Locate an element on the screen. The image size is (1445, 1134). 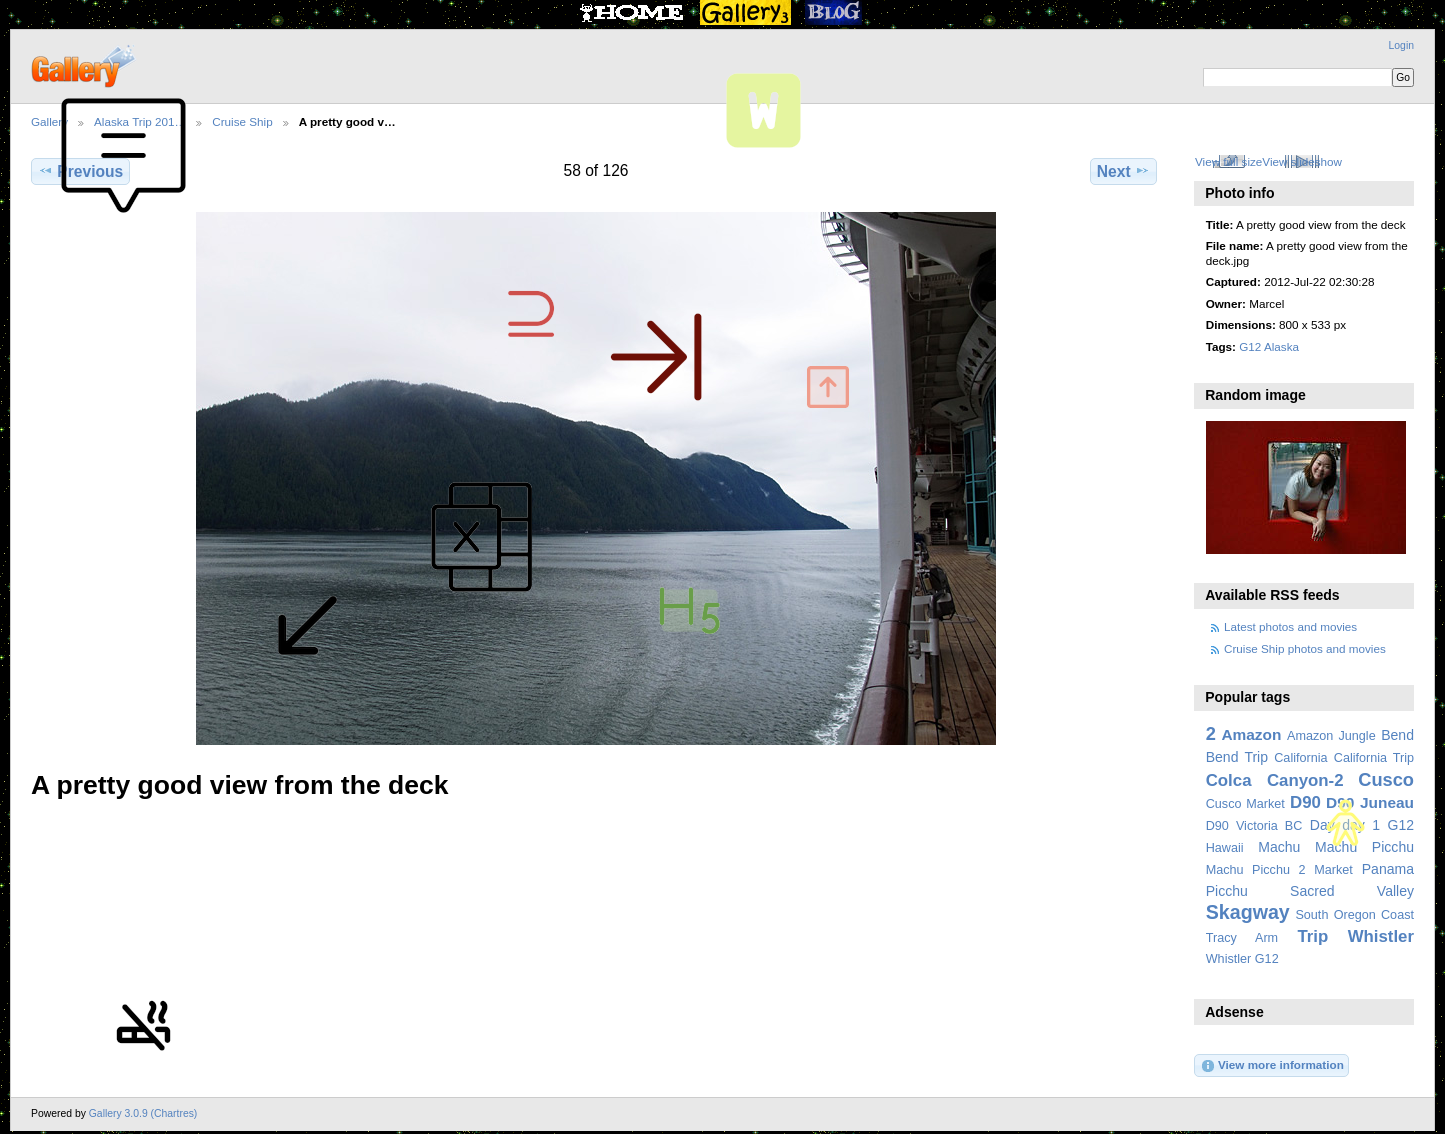
upload a file or content is located at coordinates (828, 387).